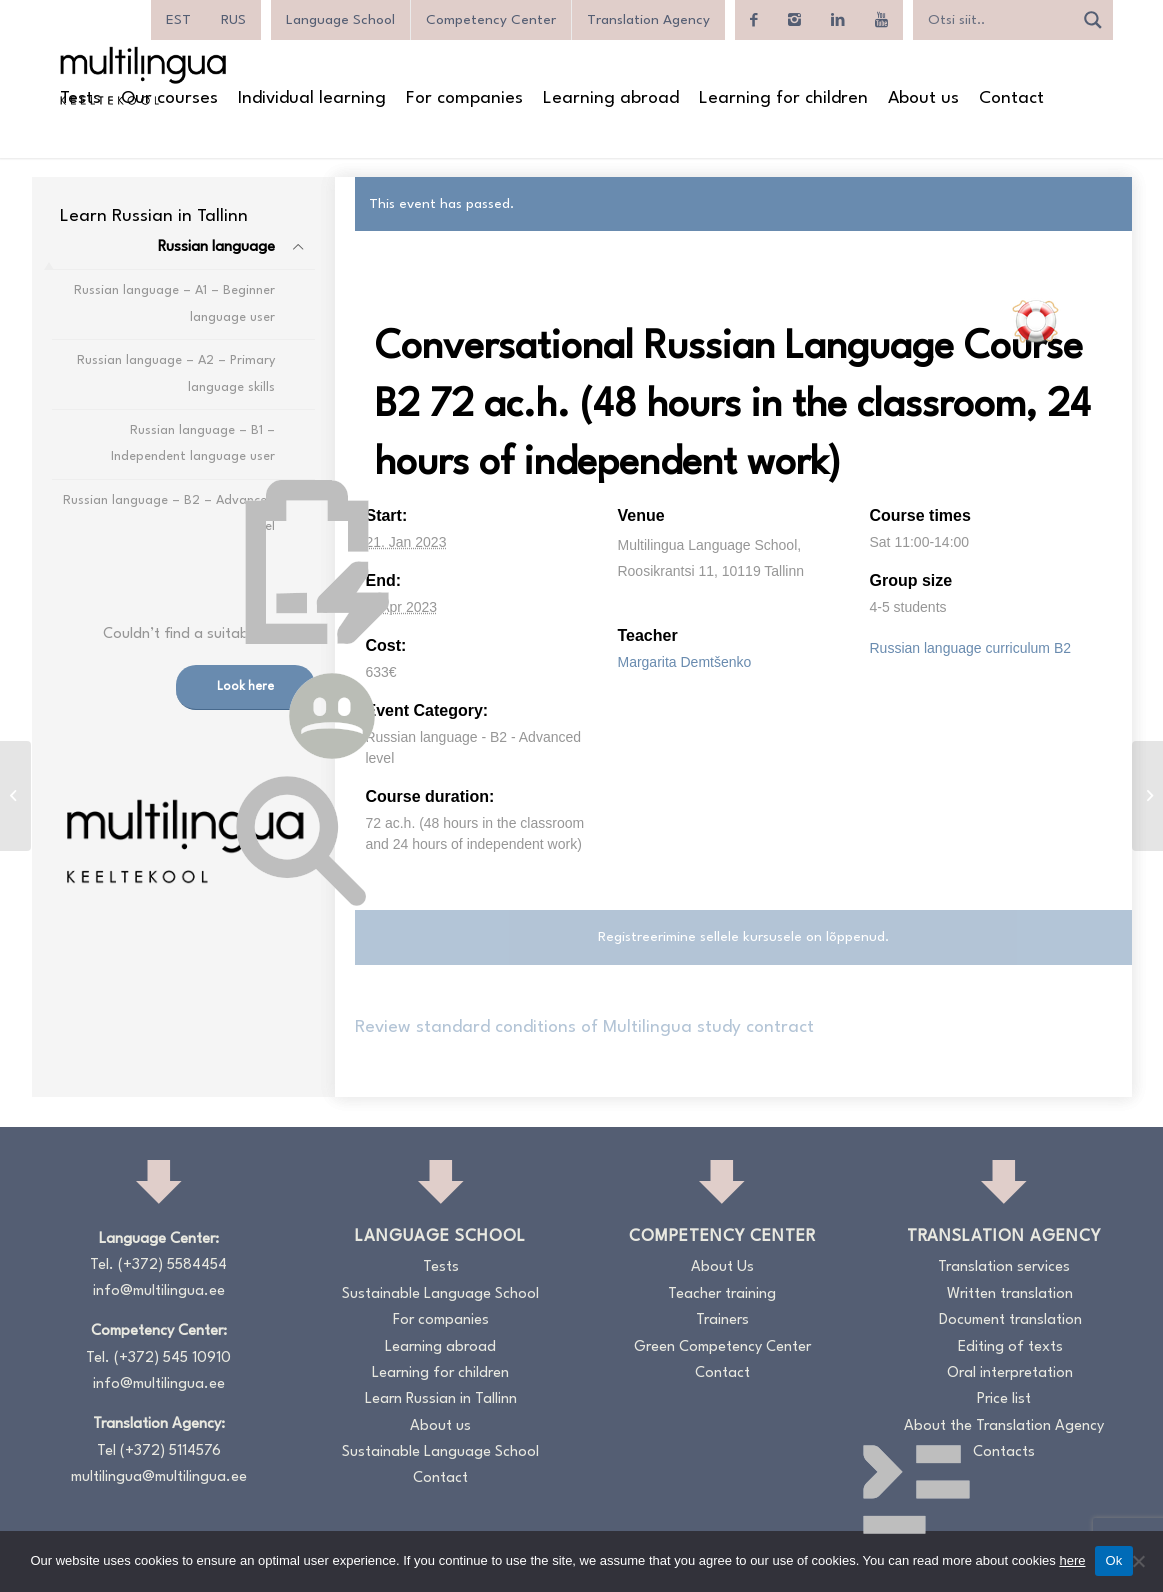  Describe the element at coordinates (1036, 322) in the screenshot. I see `access help documentation or support` at that location.